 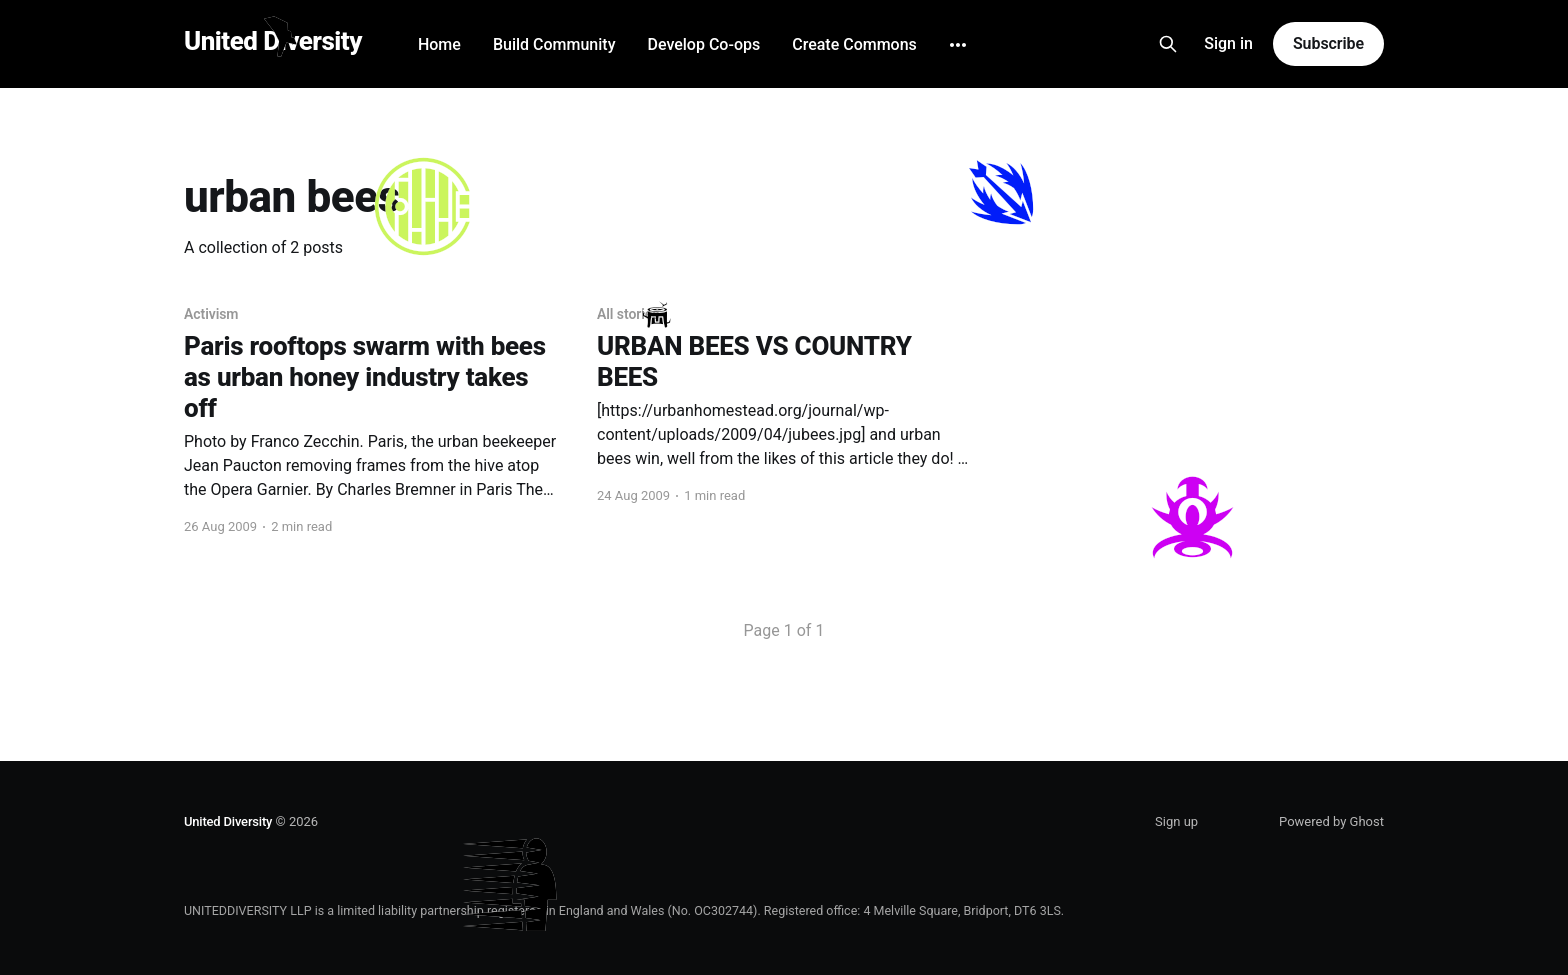 I want to click on select wooden armor or helmet equipment, so click(x=656, y=314).